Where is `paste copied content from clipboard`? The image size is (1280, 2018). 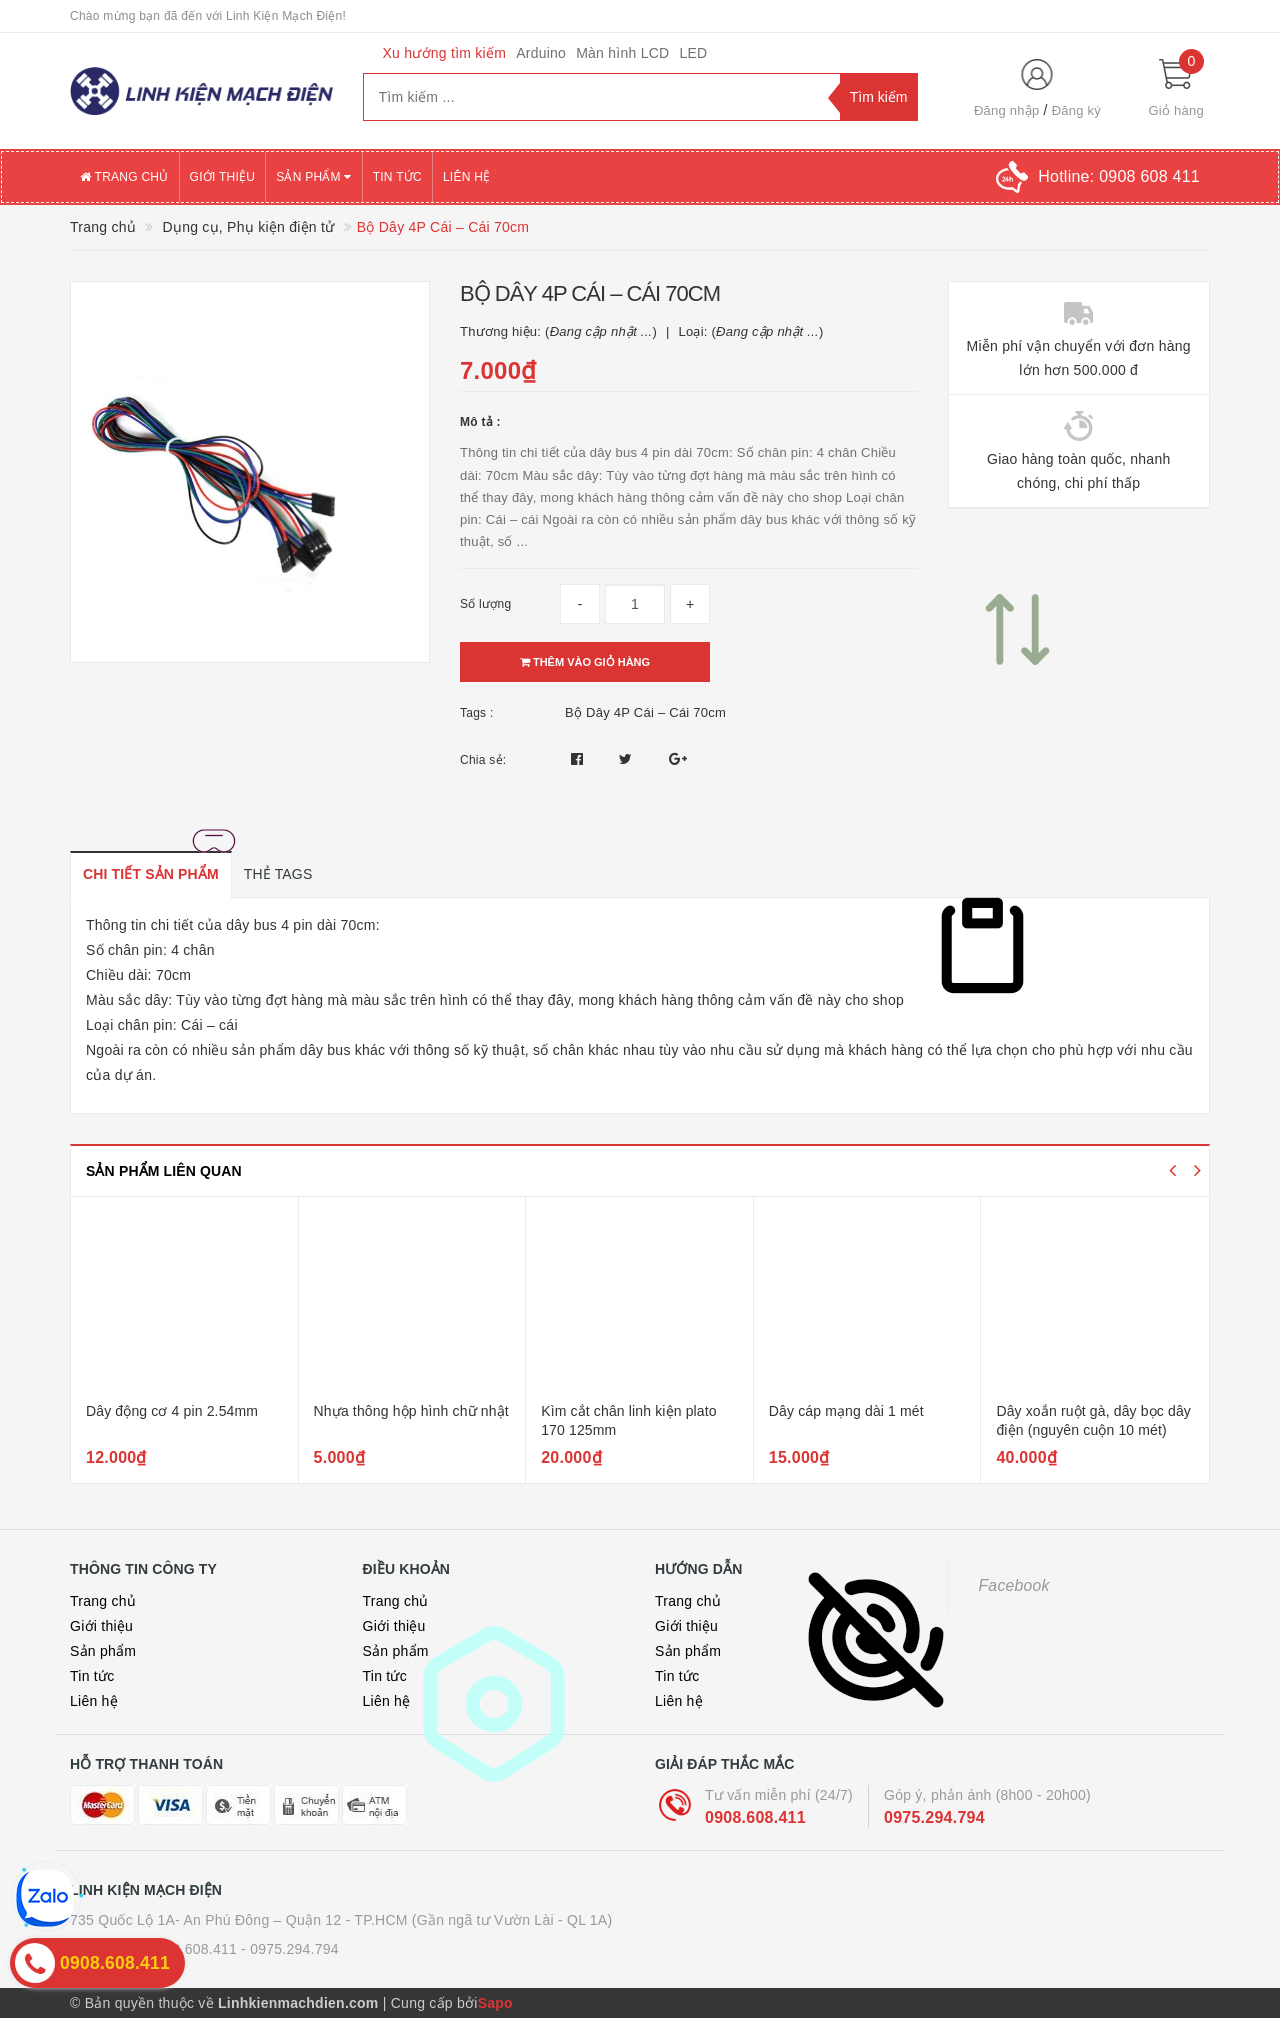
paste copied content from clipboard is located at coordinates (982, 945).